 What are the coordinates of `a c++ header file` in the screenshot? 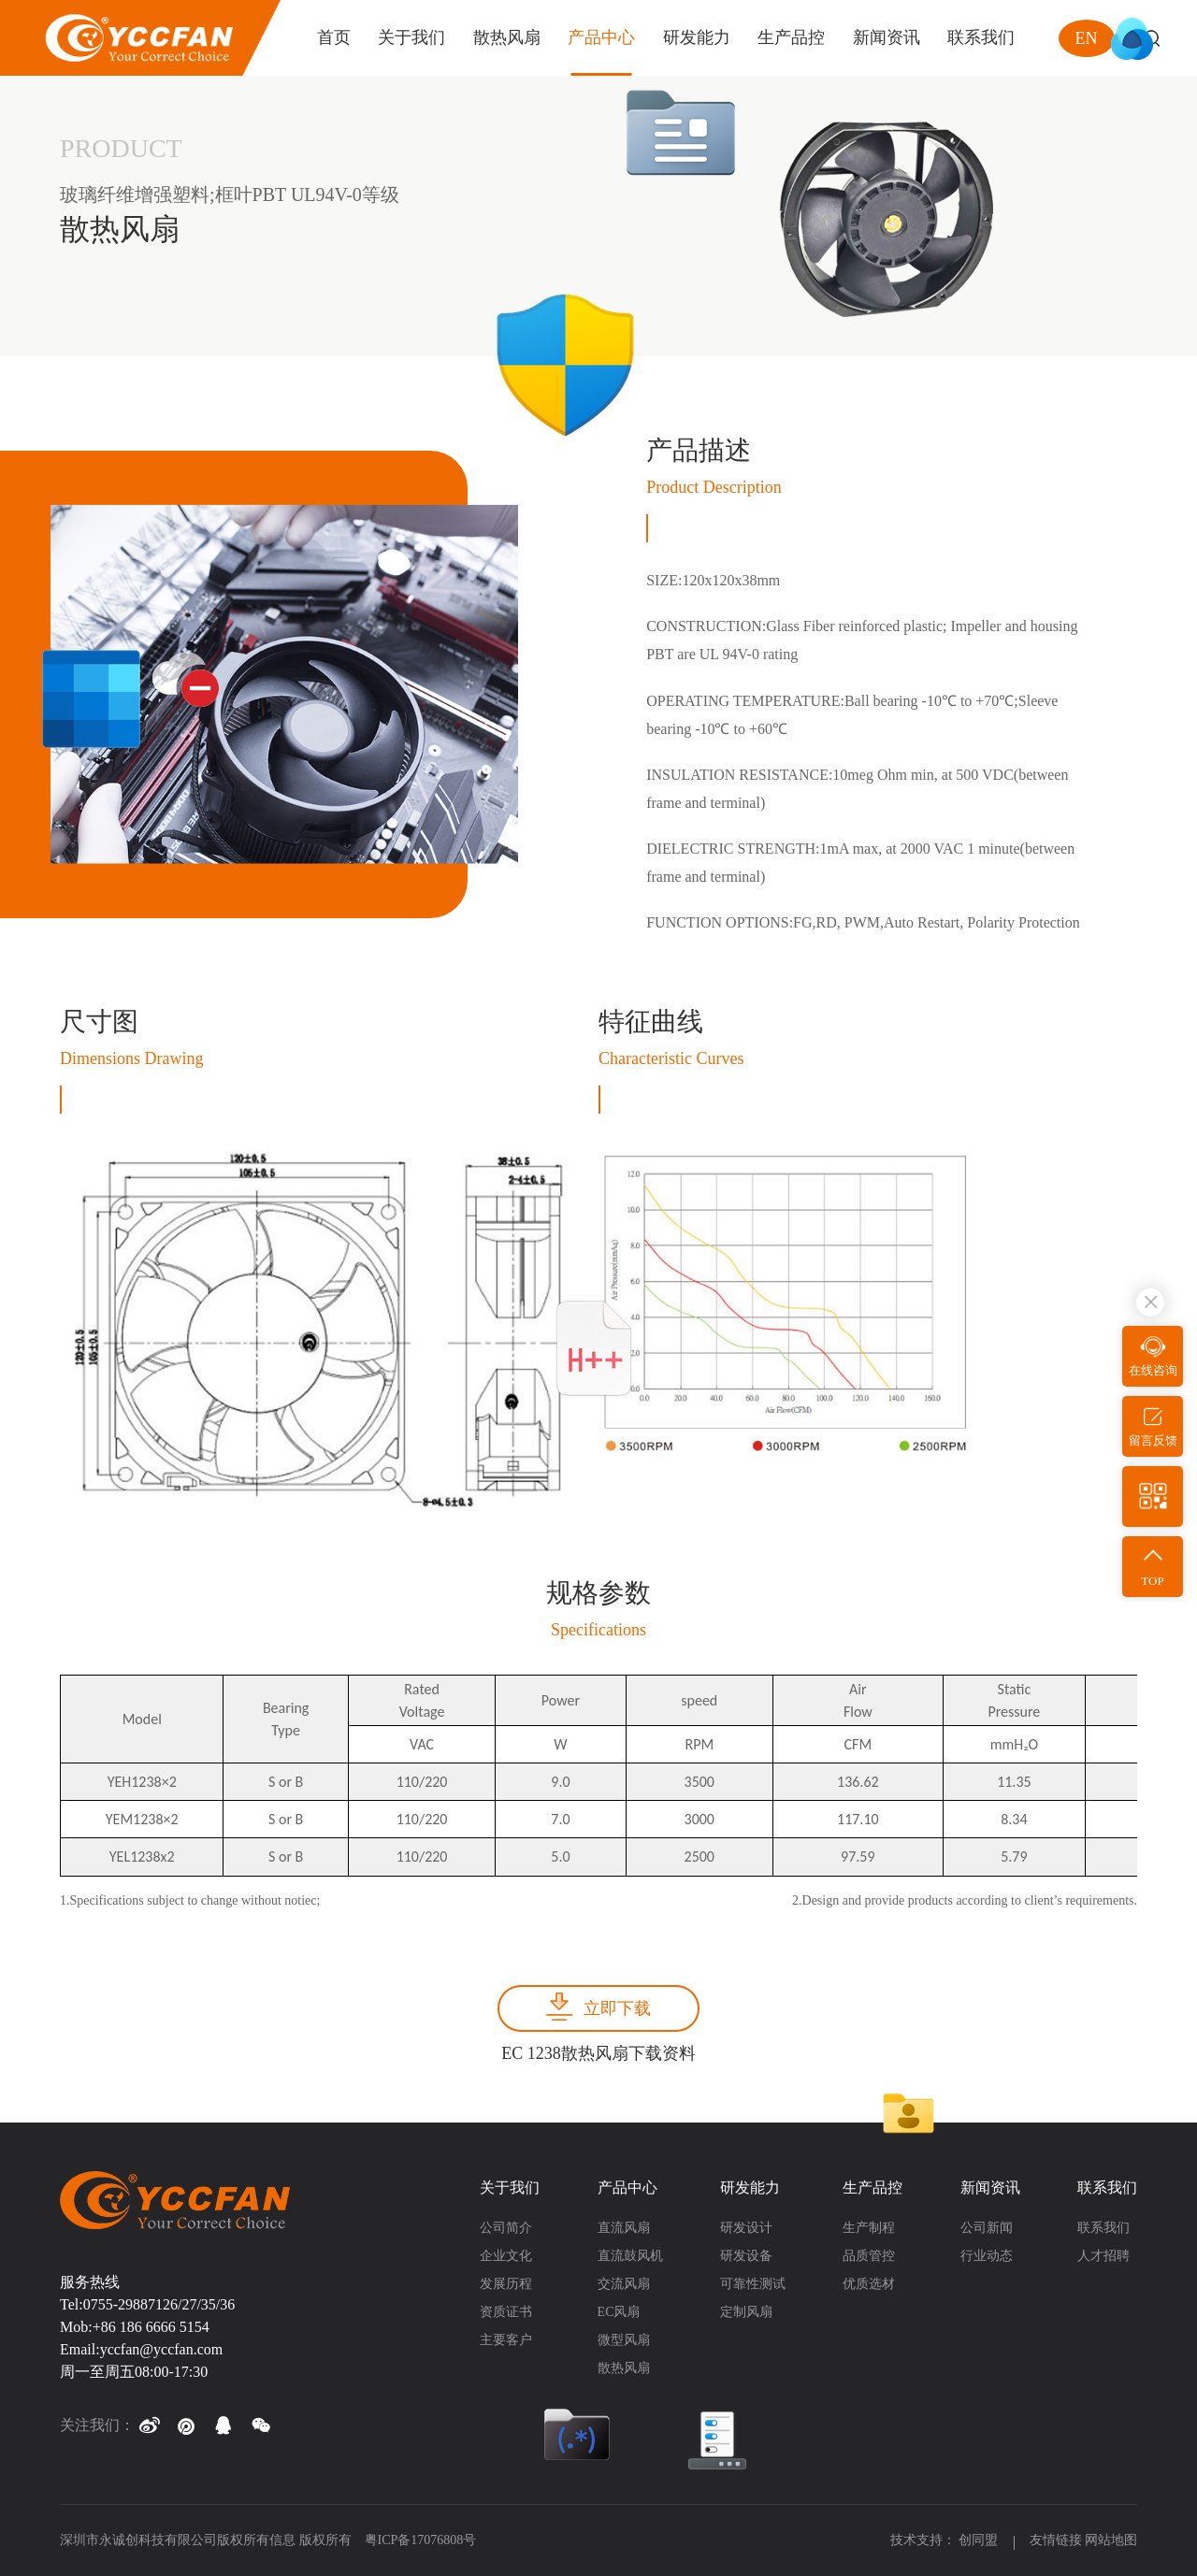 It's located at (594, 1348).